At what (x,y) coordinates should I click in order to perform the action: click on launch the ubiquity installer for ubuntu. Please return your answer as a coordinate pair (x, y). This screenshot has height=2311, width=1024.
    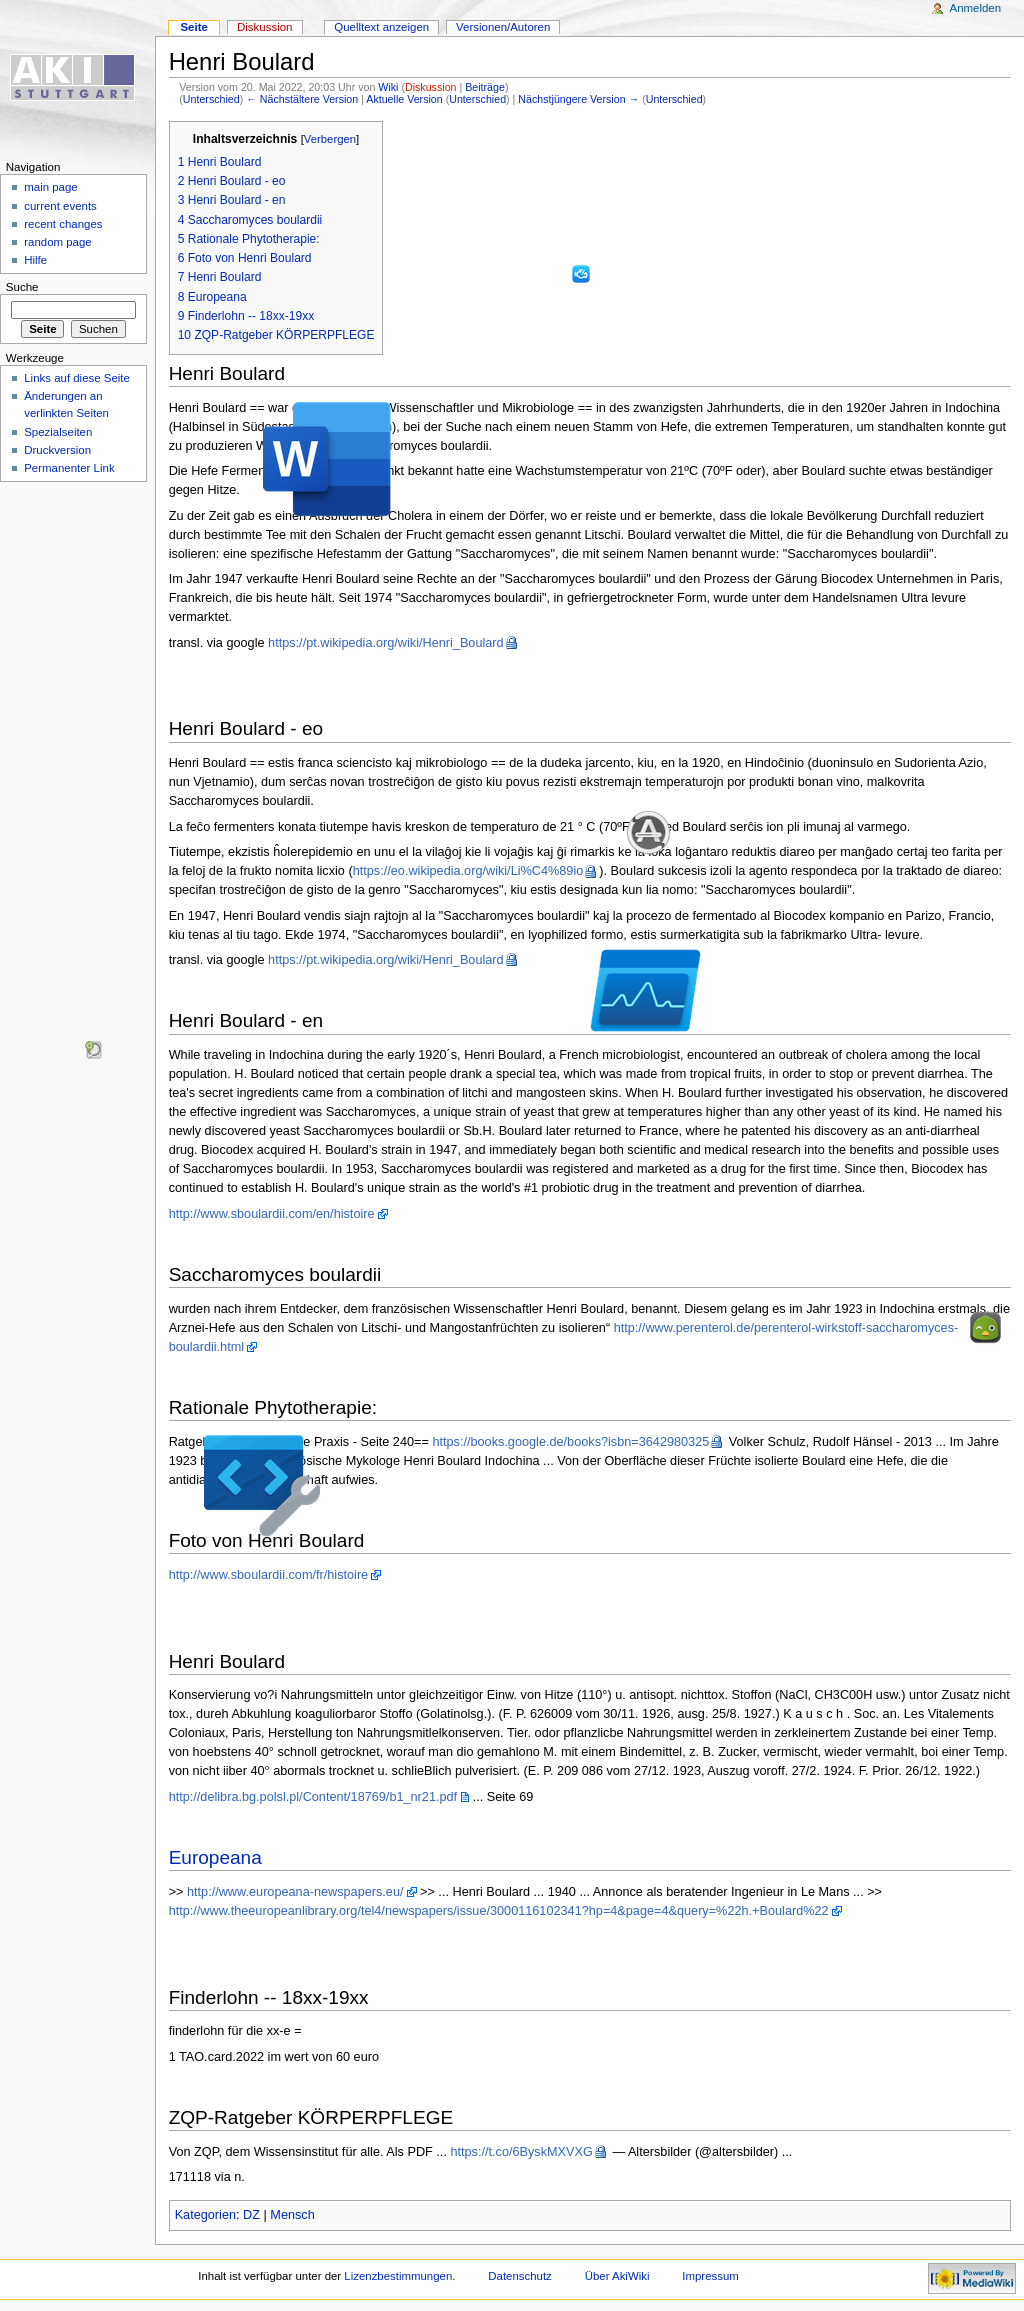
    Looking at the image, I should click on (94, 1050).